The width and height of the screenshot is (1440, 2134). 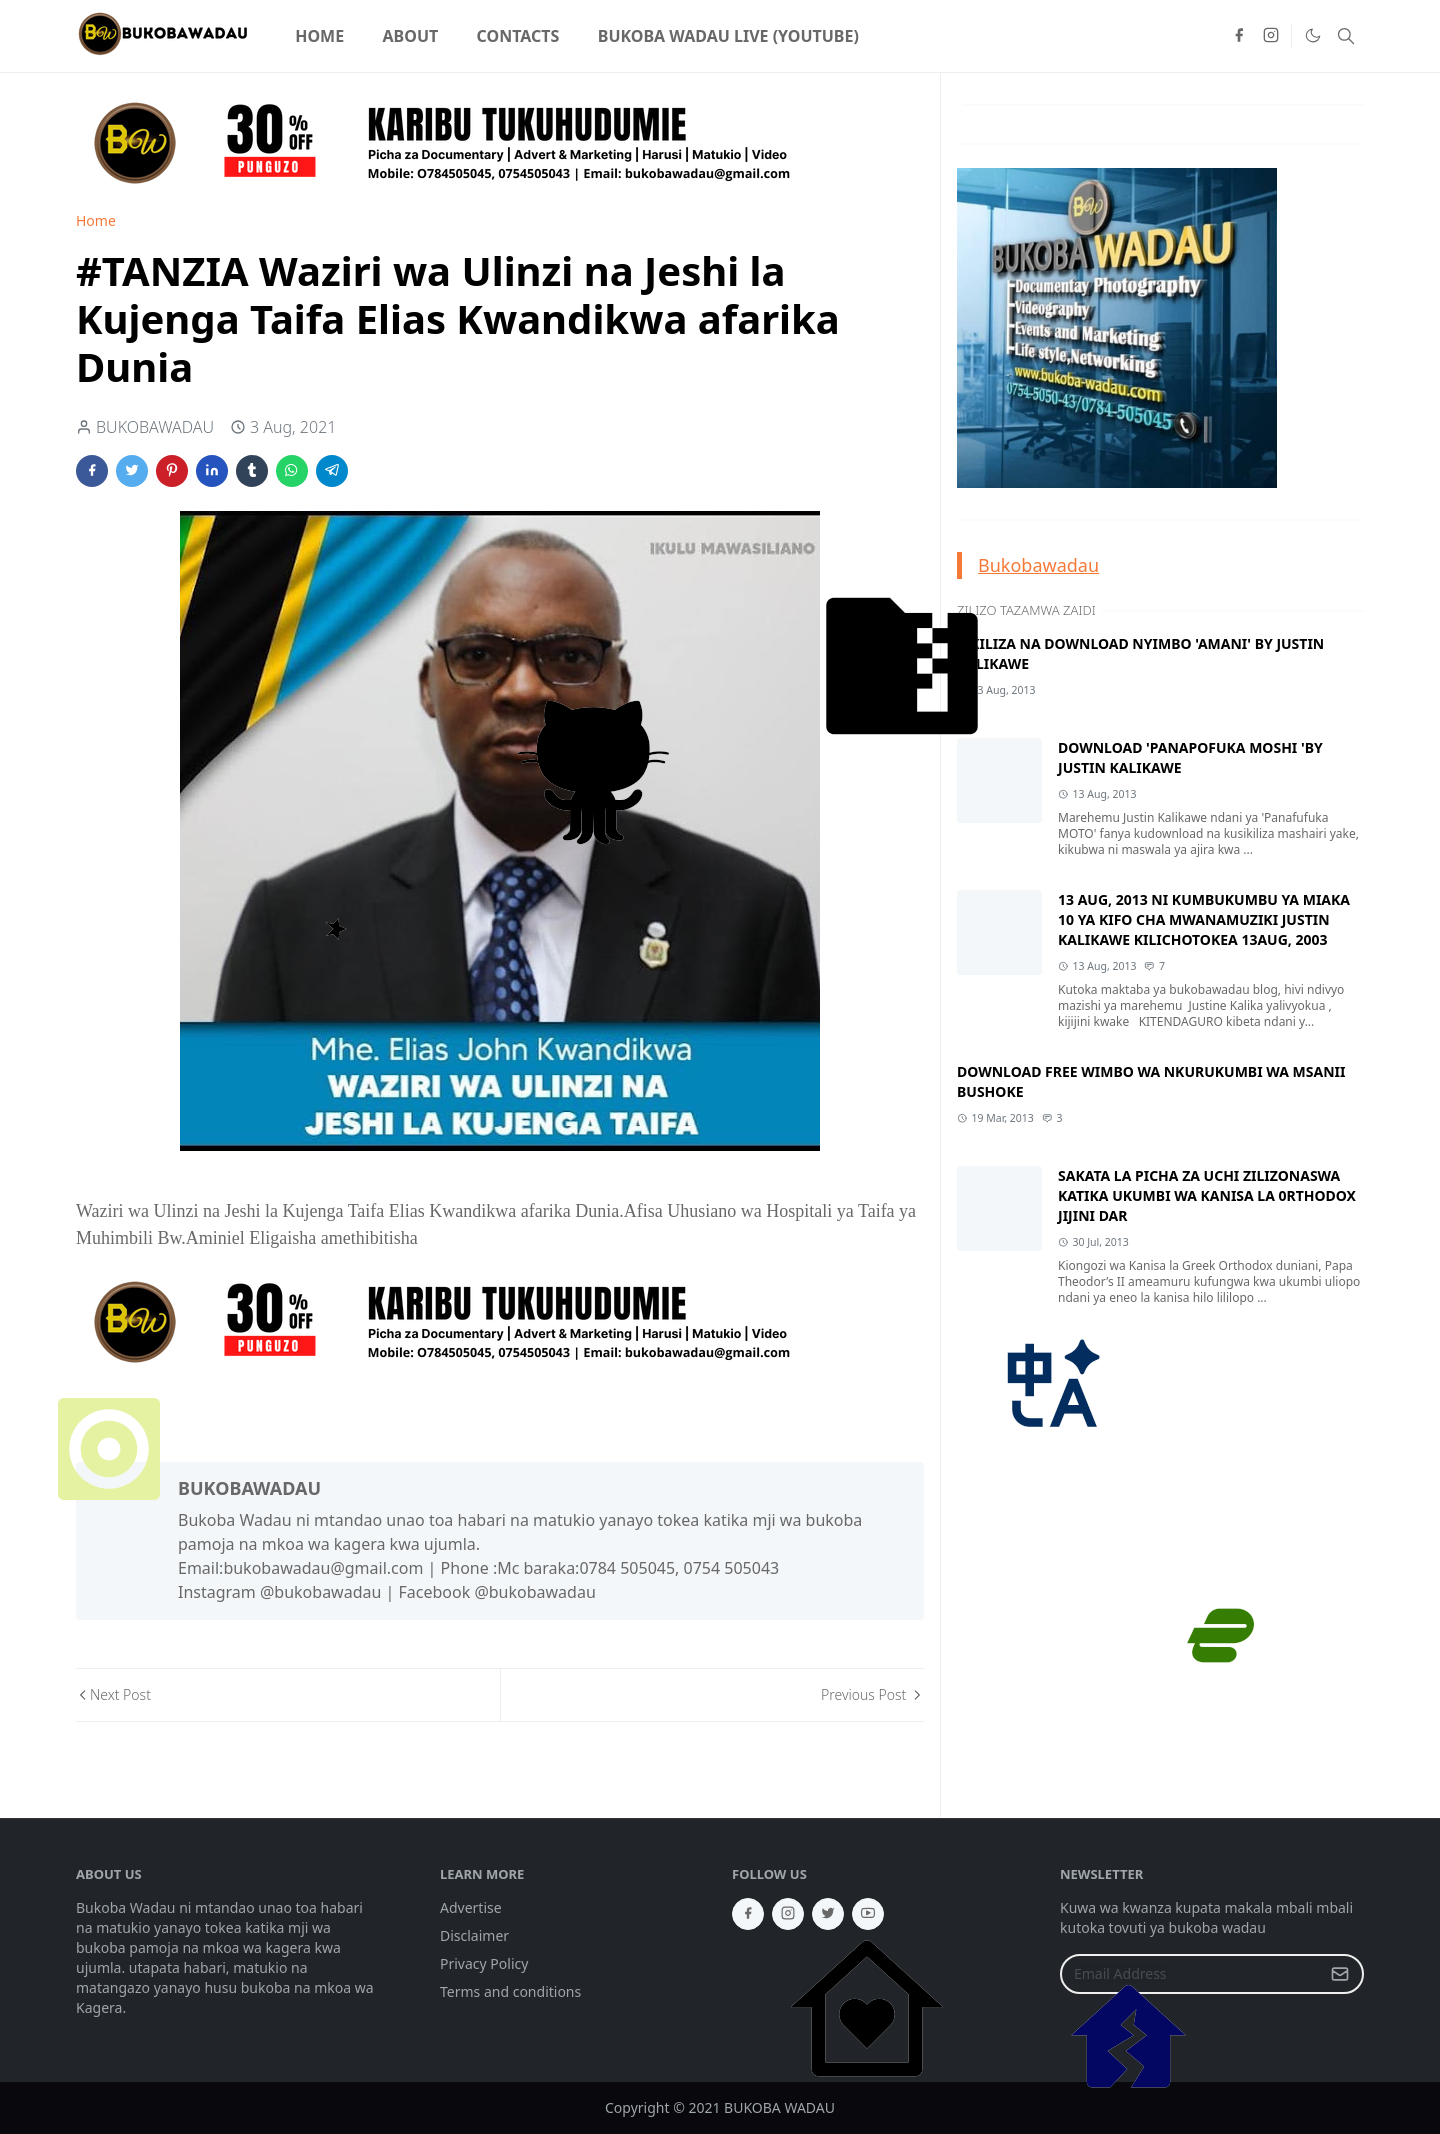 I want to click on navigate to your favorite or loved home, so click(x=867, y=2014).